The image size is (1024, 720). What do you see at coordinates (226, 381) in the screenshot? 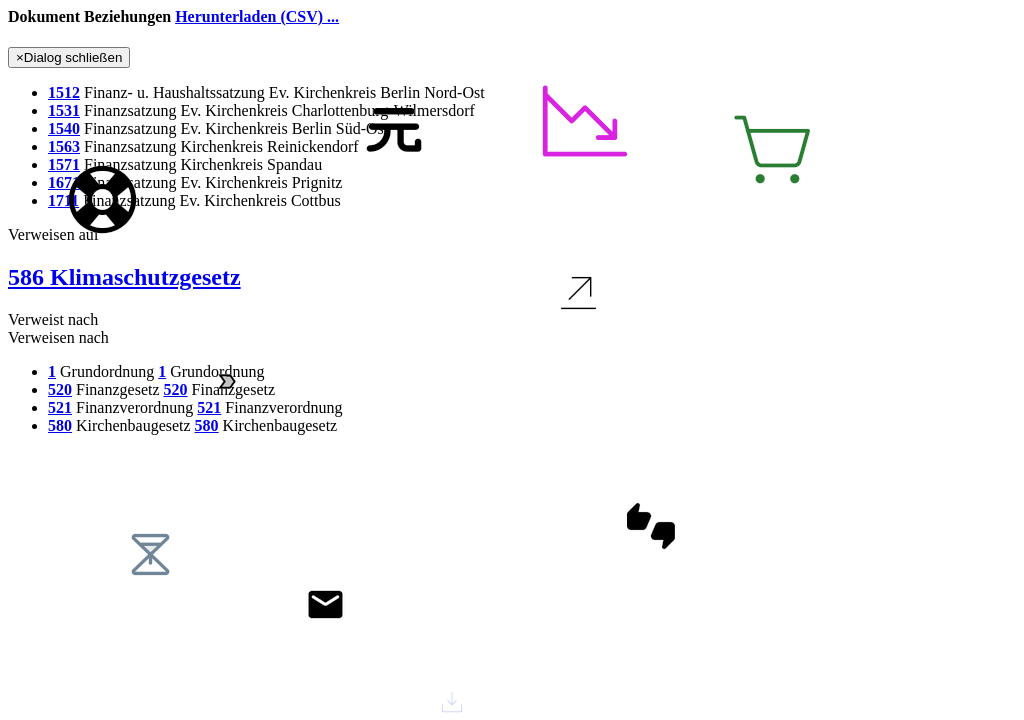
I see `mark as important or priority` at bounding box center [226, 381].